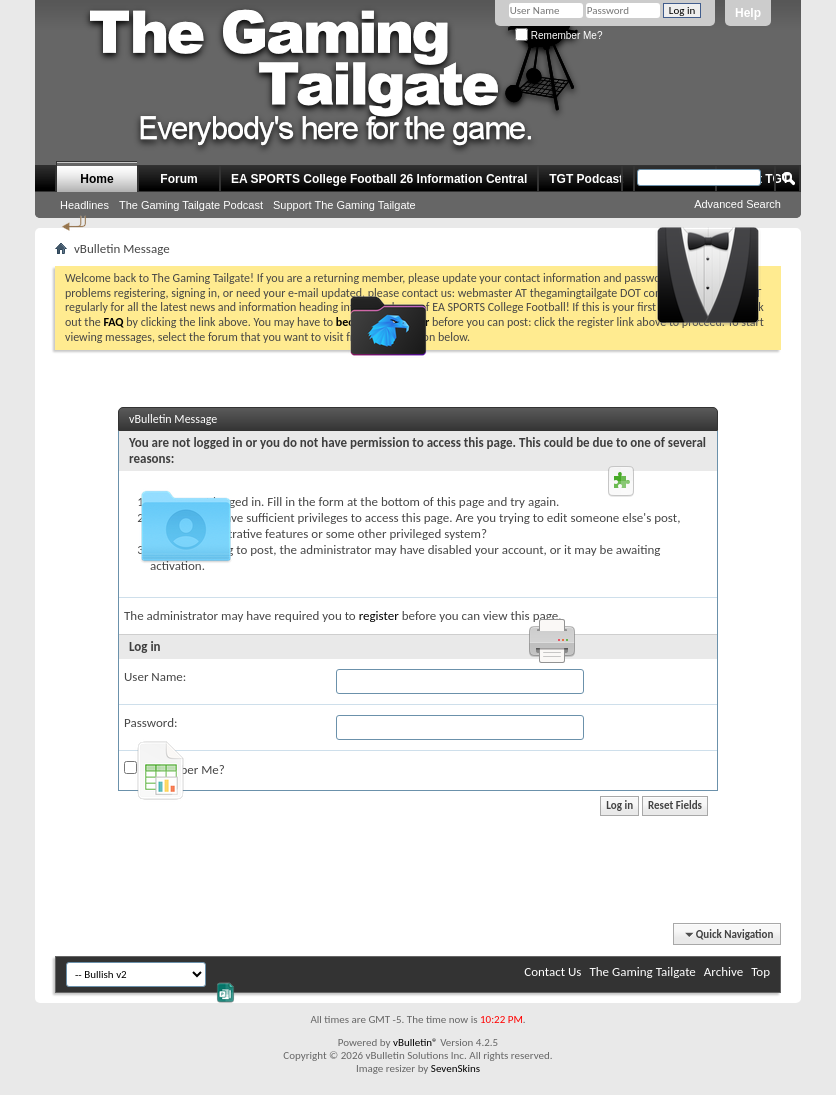 The height and width of the screenshot is (1095, 836). What do you see at coordinates (388, 328) in the screenshot?
I see `open garuda linux system folder` at bounding box center [388, 328].